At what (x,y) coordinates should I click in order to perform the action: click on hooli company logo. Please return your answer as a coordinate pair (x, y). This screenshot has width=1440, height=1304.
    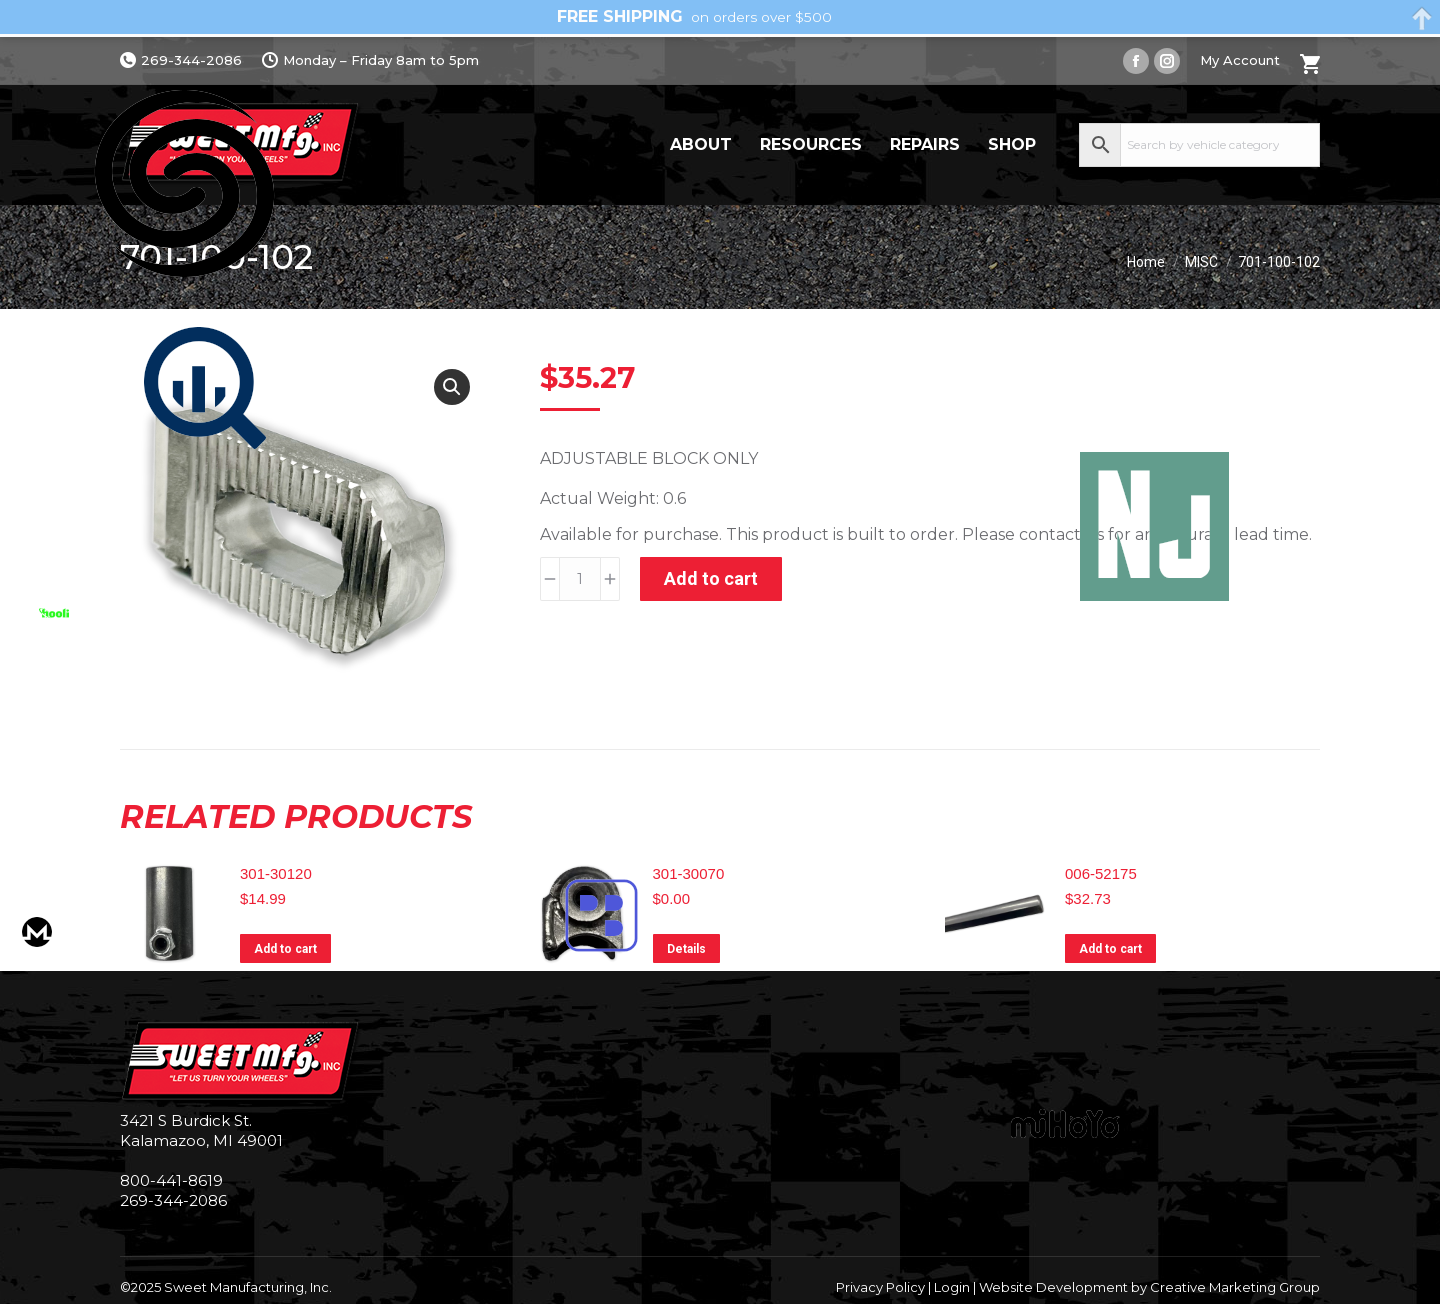
    Looking at the image, I should click on (54, 613).